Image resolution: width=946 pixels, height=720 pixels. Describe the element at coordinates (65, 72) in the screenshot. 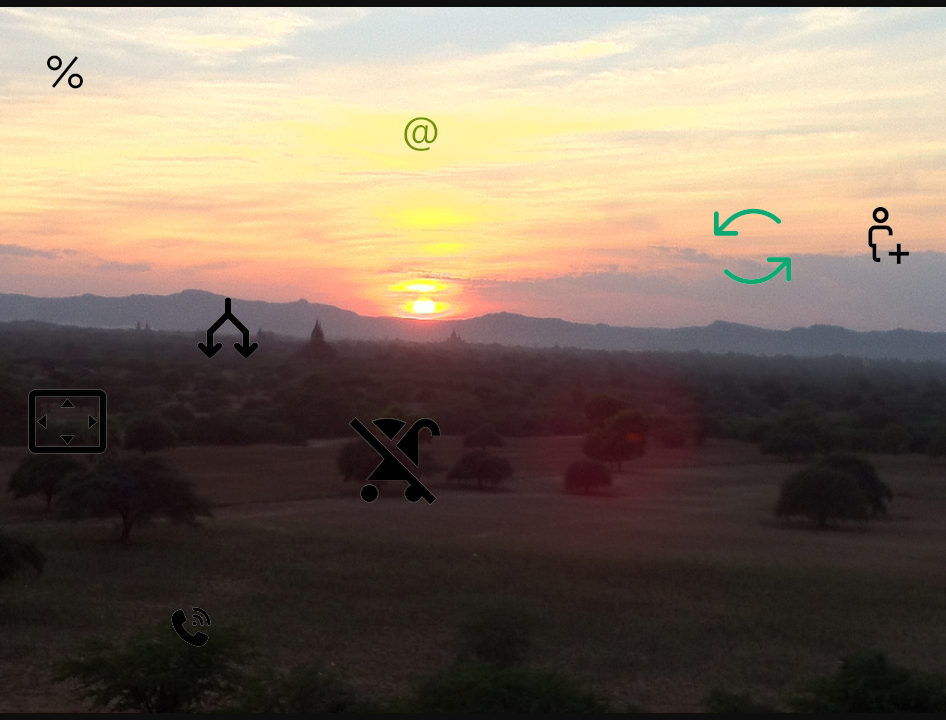

I see `view or apply a percentage value` at that location.